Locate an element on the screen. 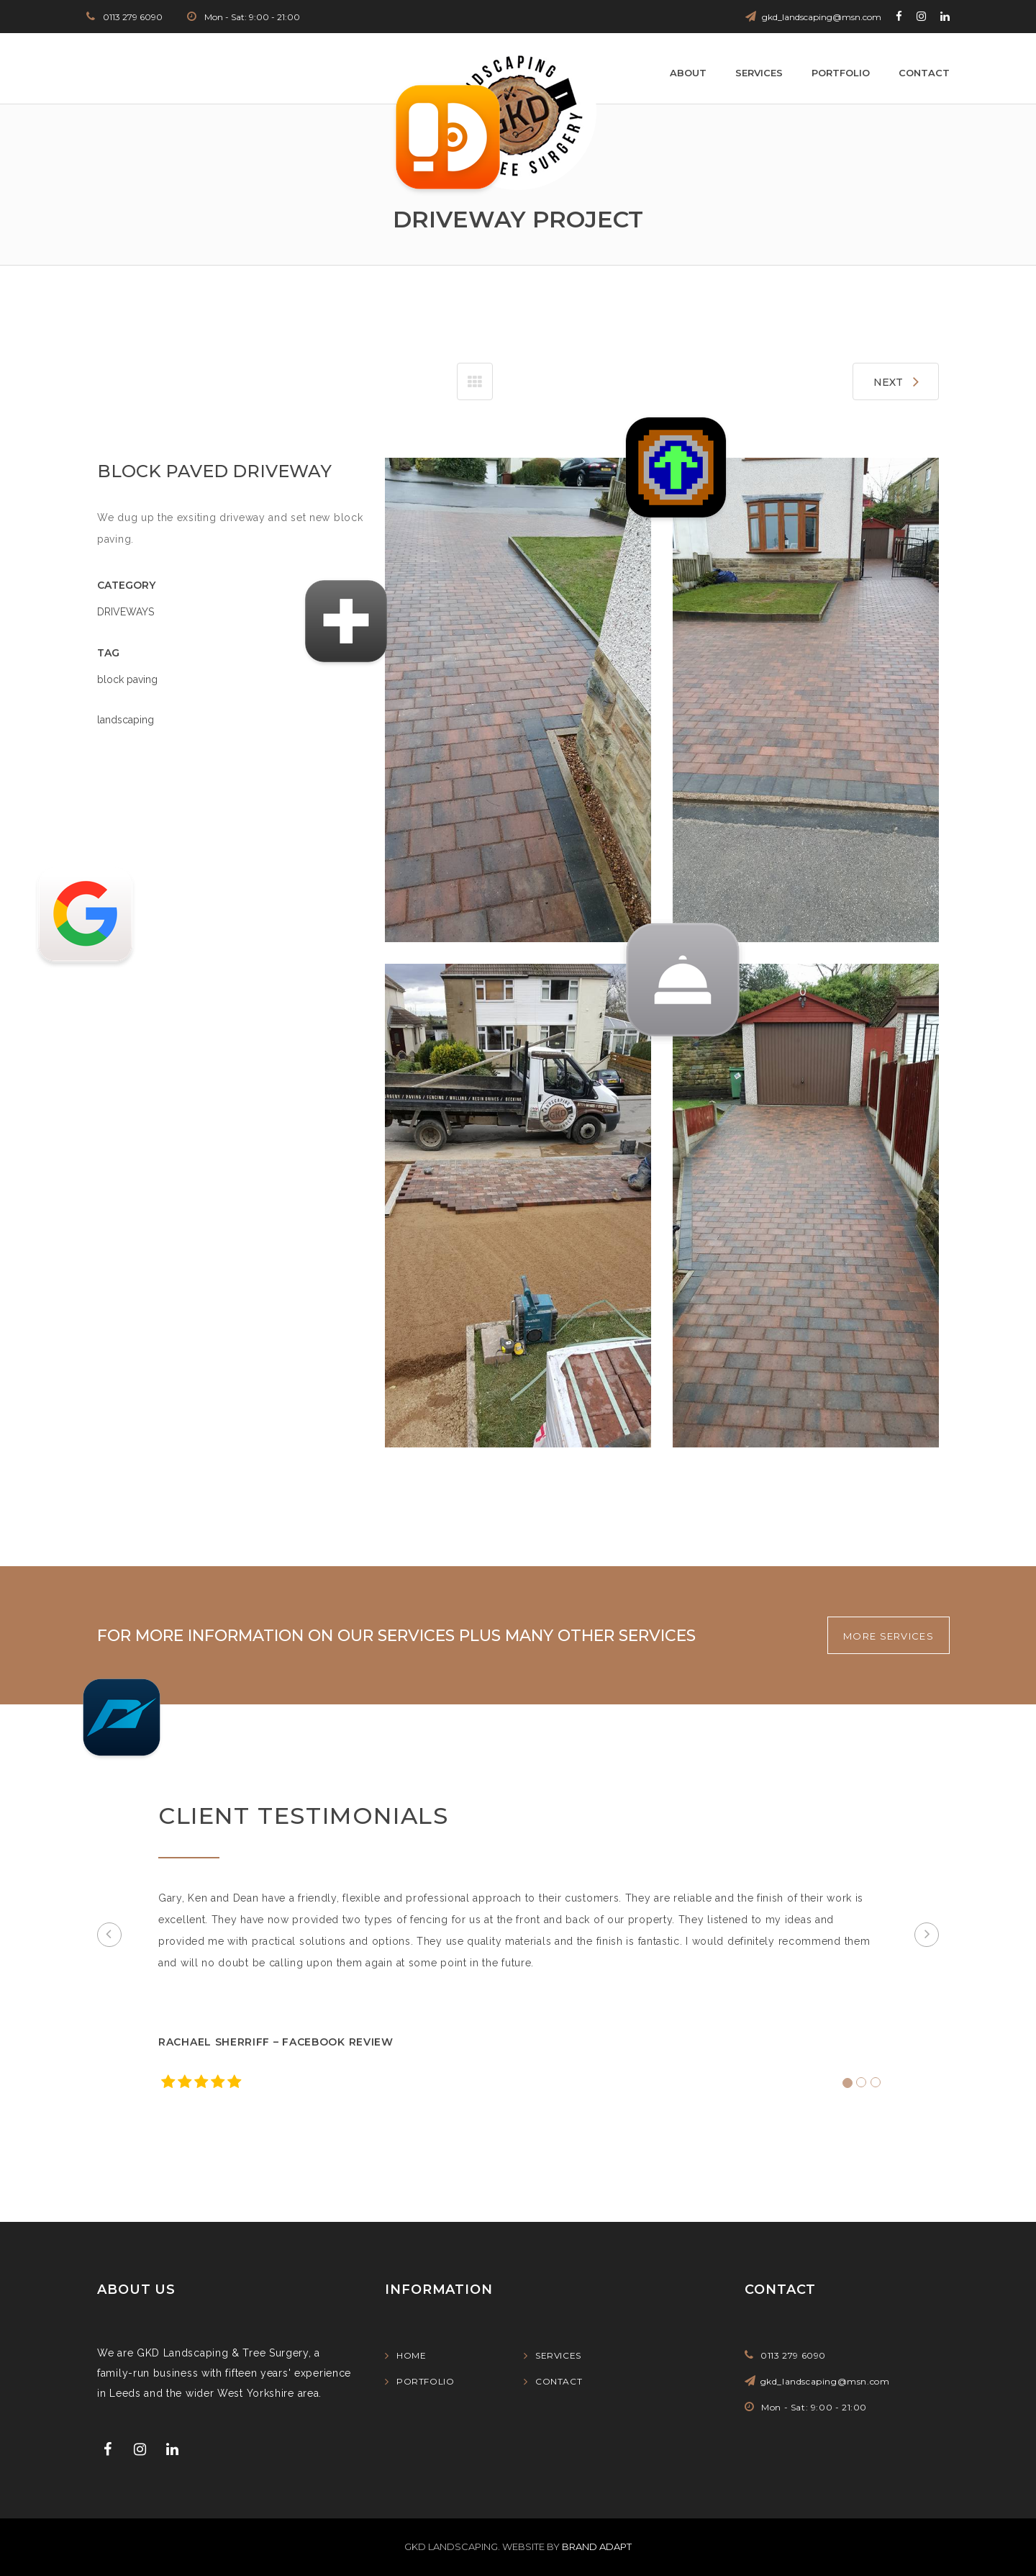  open the Google app is located at coordinates (85, 914).